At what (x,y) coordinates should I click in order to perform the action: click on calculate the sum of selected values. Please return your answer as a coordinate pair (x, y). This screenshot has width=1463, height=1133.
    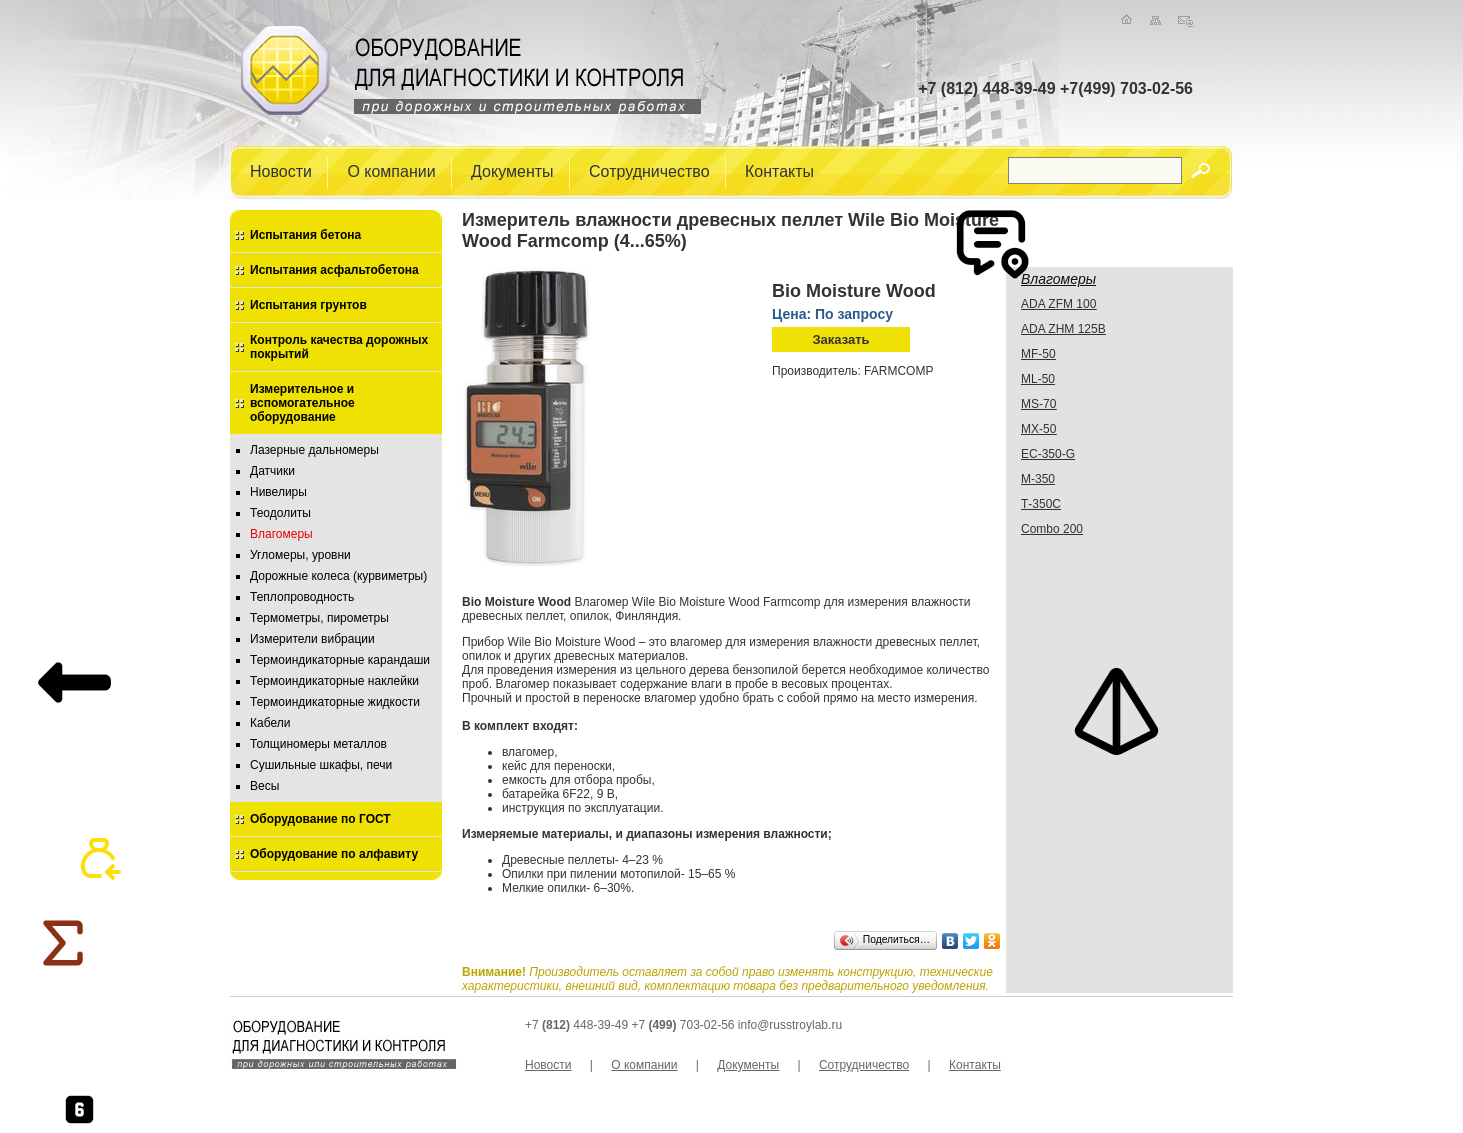
    Looking at the image, I should click on (63, 943).